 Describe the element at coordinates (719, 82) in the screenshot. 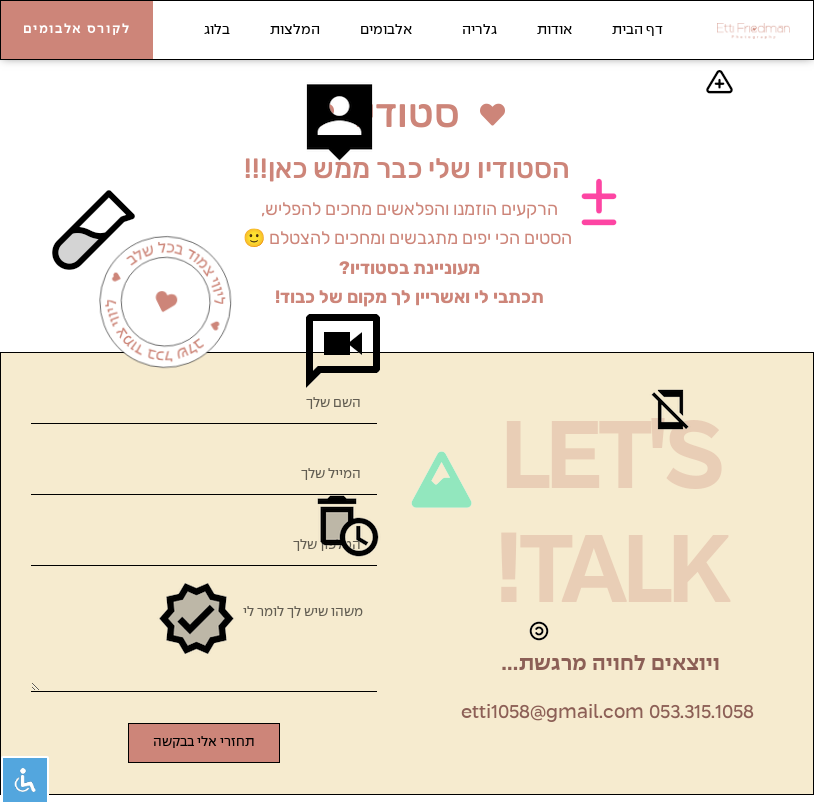

I see `add a new warning or alert` at that location.